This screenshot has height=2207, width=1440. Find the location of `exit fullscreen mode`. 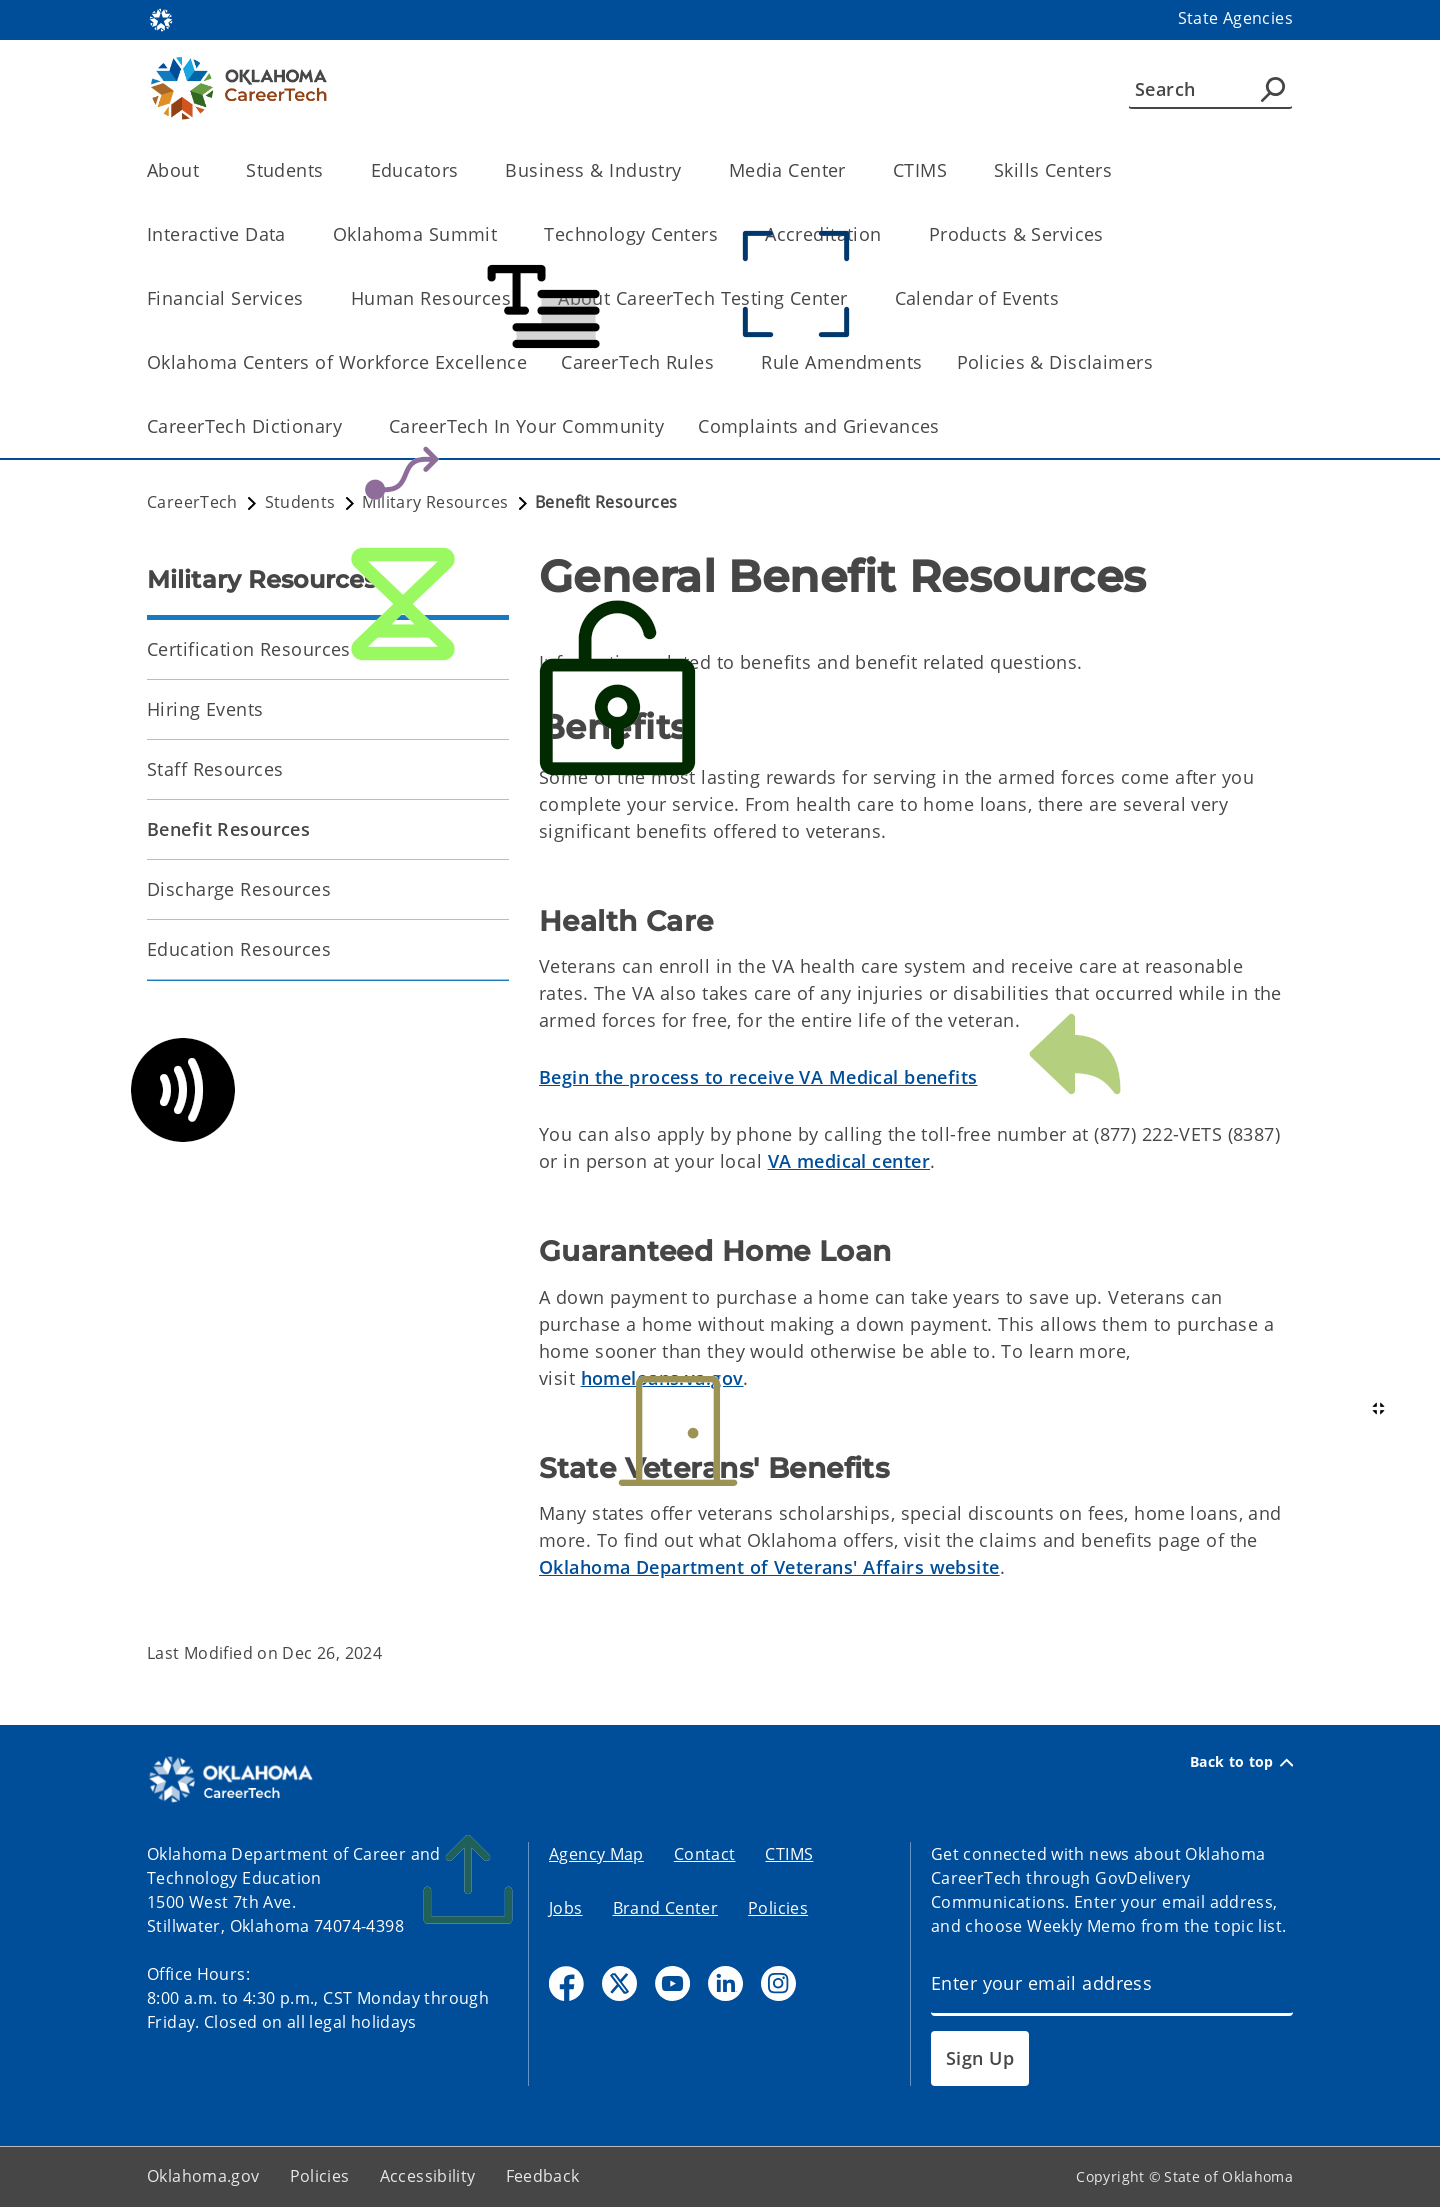

exit fullscreen mode is located at coordinates (1378, 1408).